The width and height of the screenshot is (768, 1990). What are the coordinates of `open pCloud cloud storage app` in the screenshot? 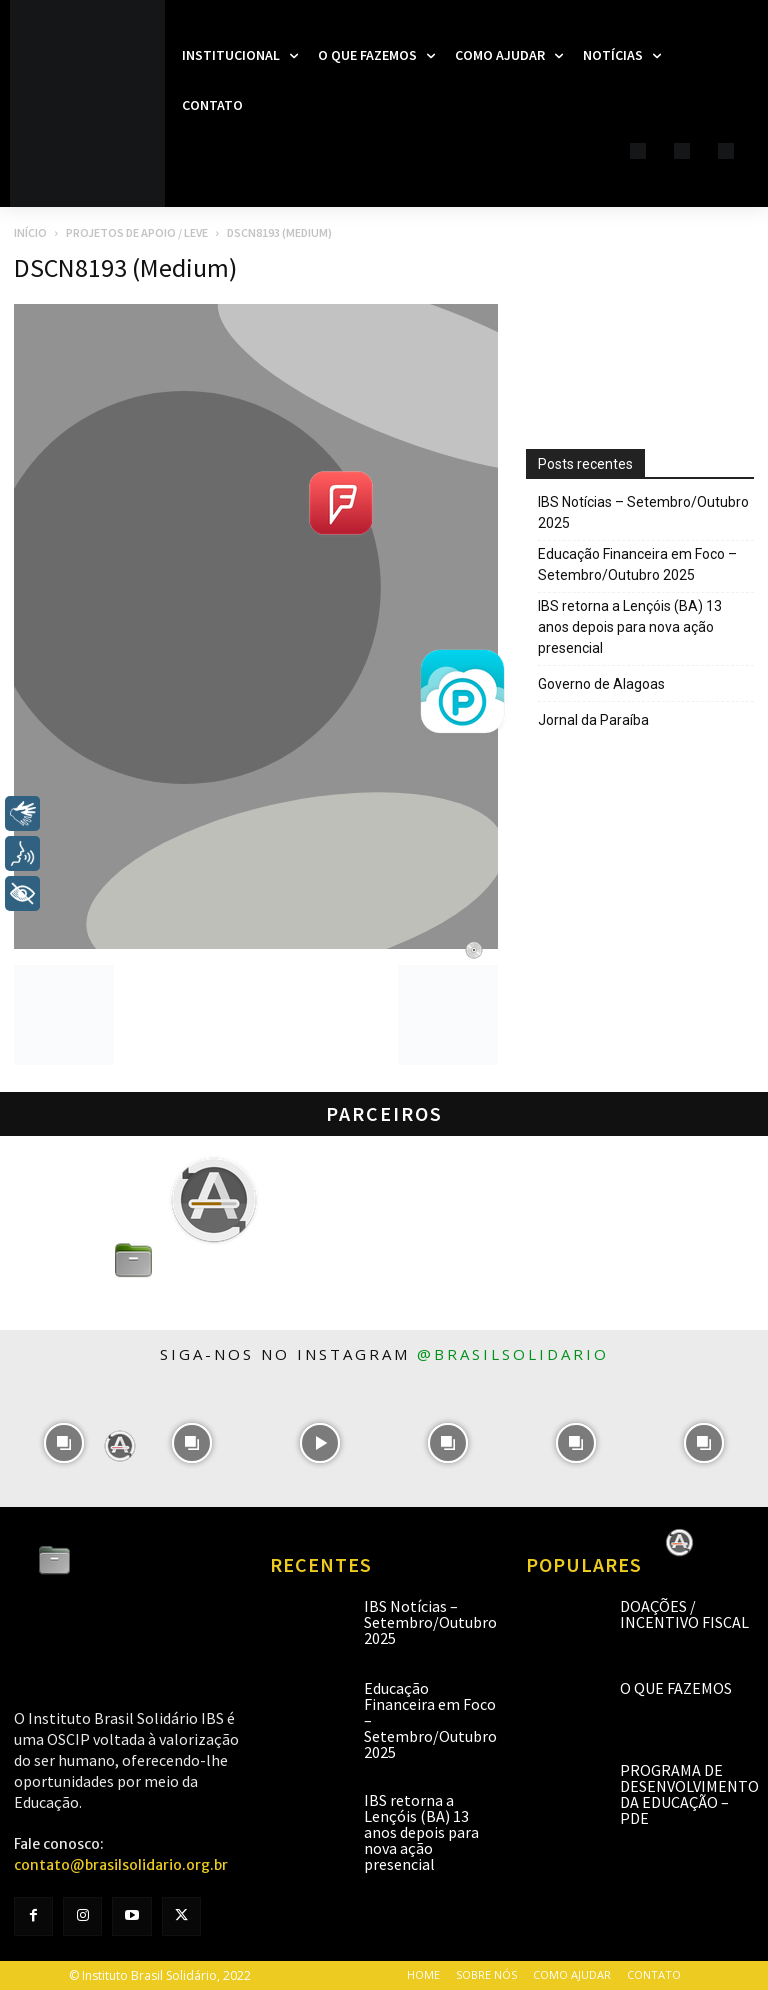 It's located at (462, 691).